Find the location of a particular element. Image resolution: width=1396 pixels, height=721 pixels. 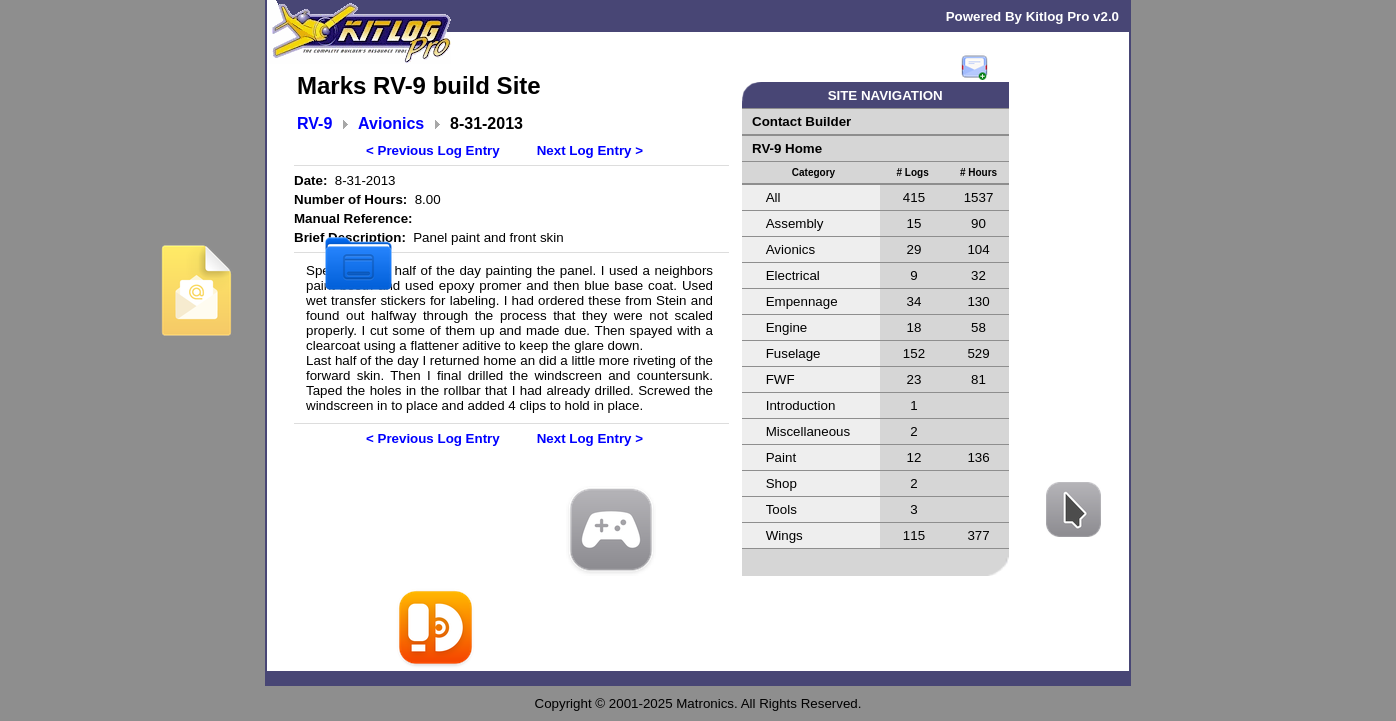

compose a new email message is located at coordinates (974, 66).